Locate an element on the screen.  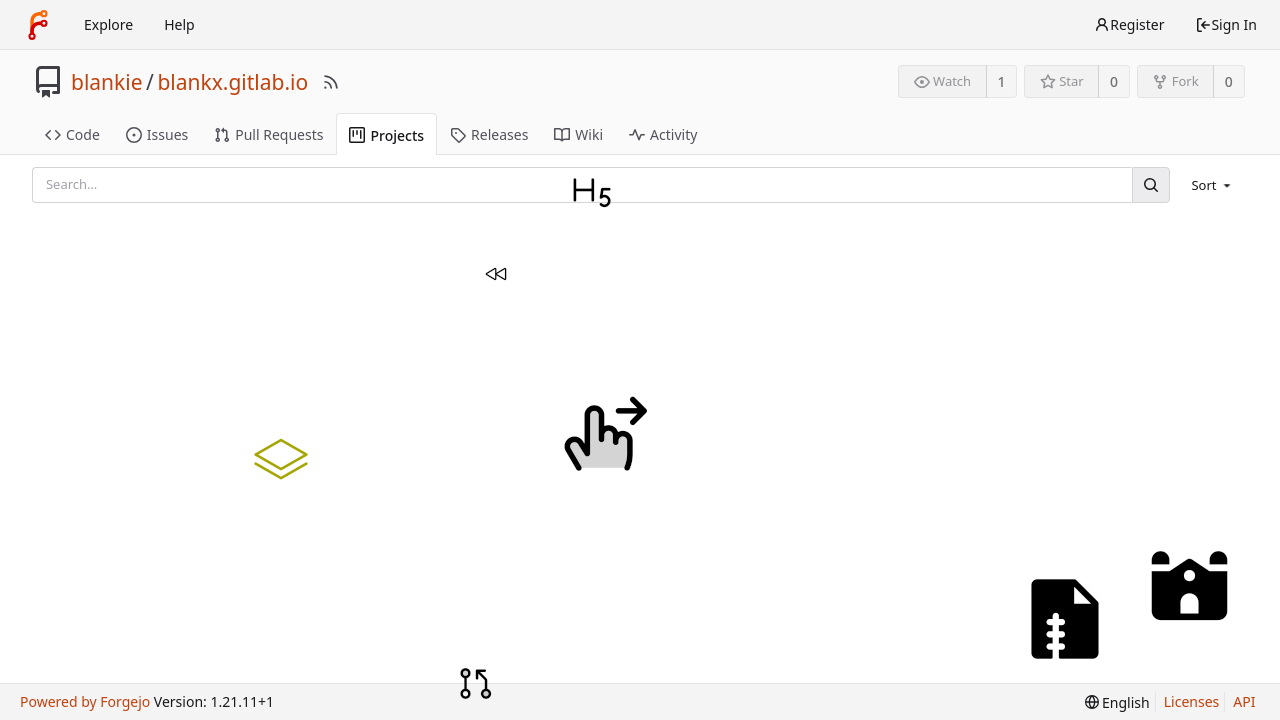
view layers or stacked content is located at coordinates (281, 460).